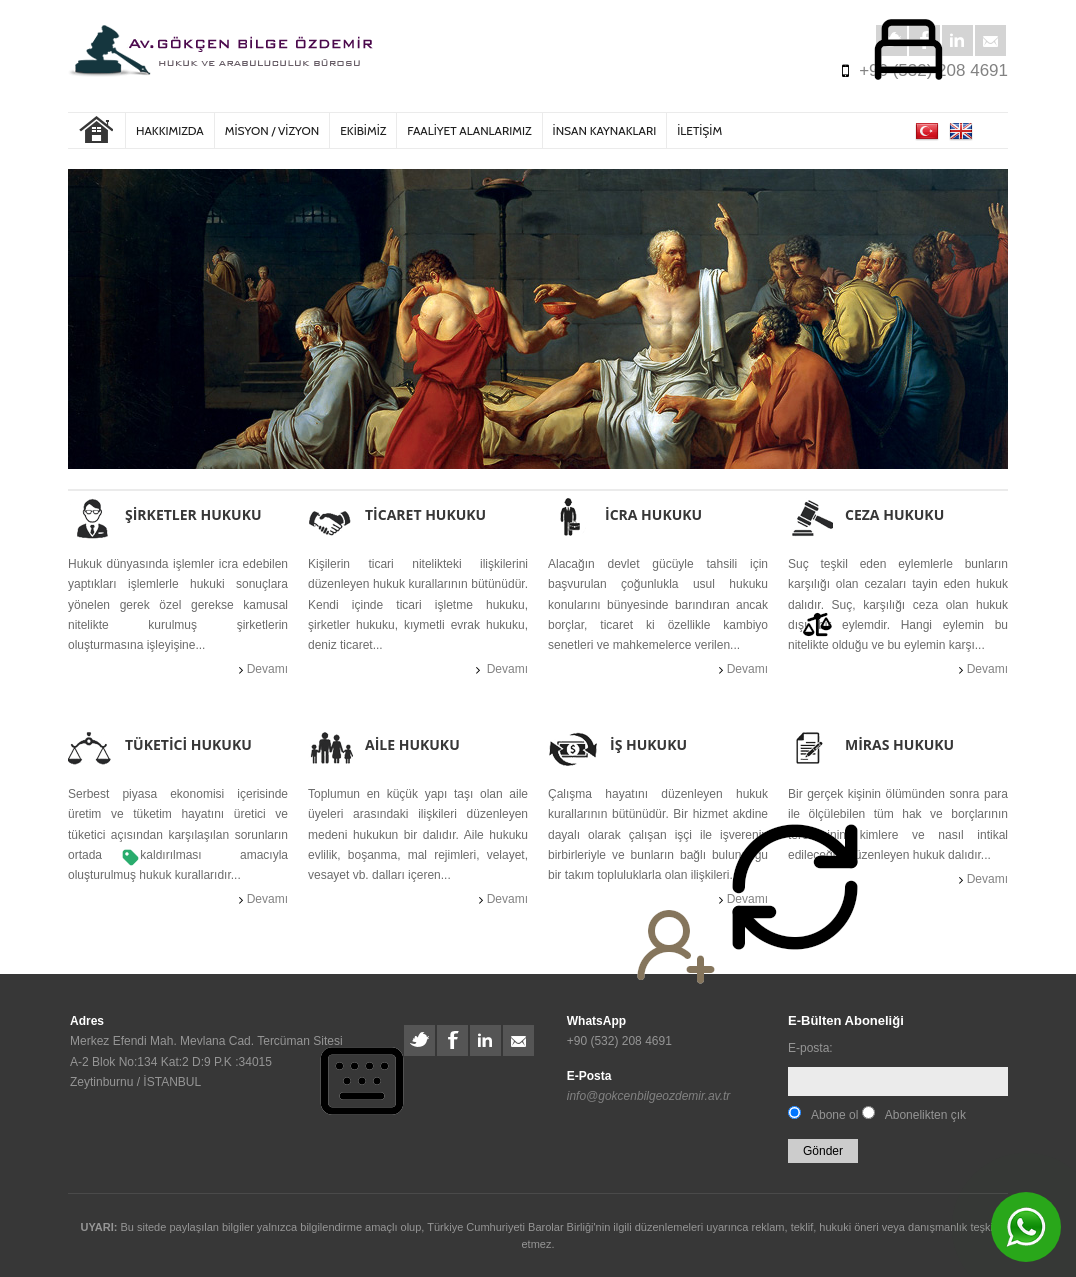 This screenshot has height=1277, width=1076. Describe the element at coordinates (908, 49) in the screenshot. I see `select single bed accommodation` at that location.